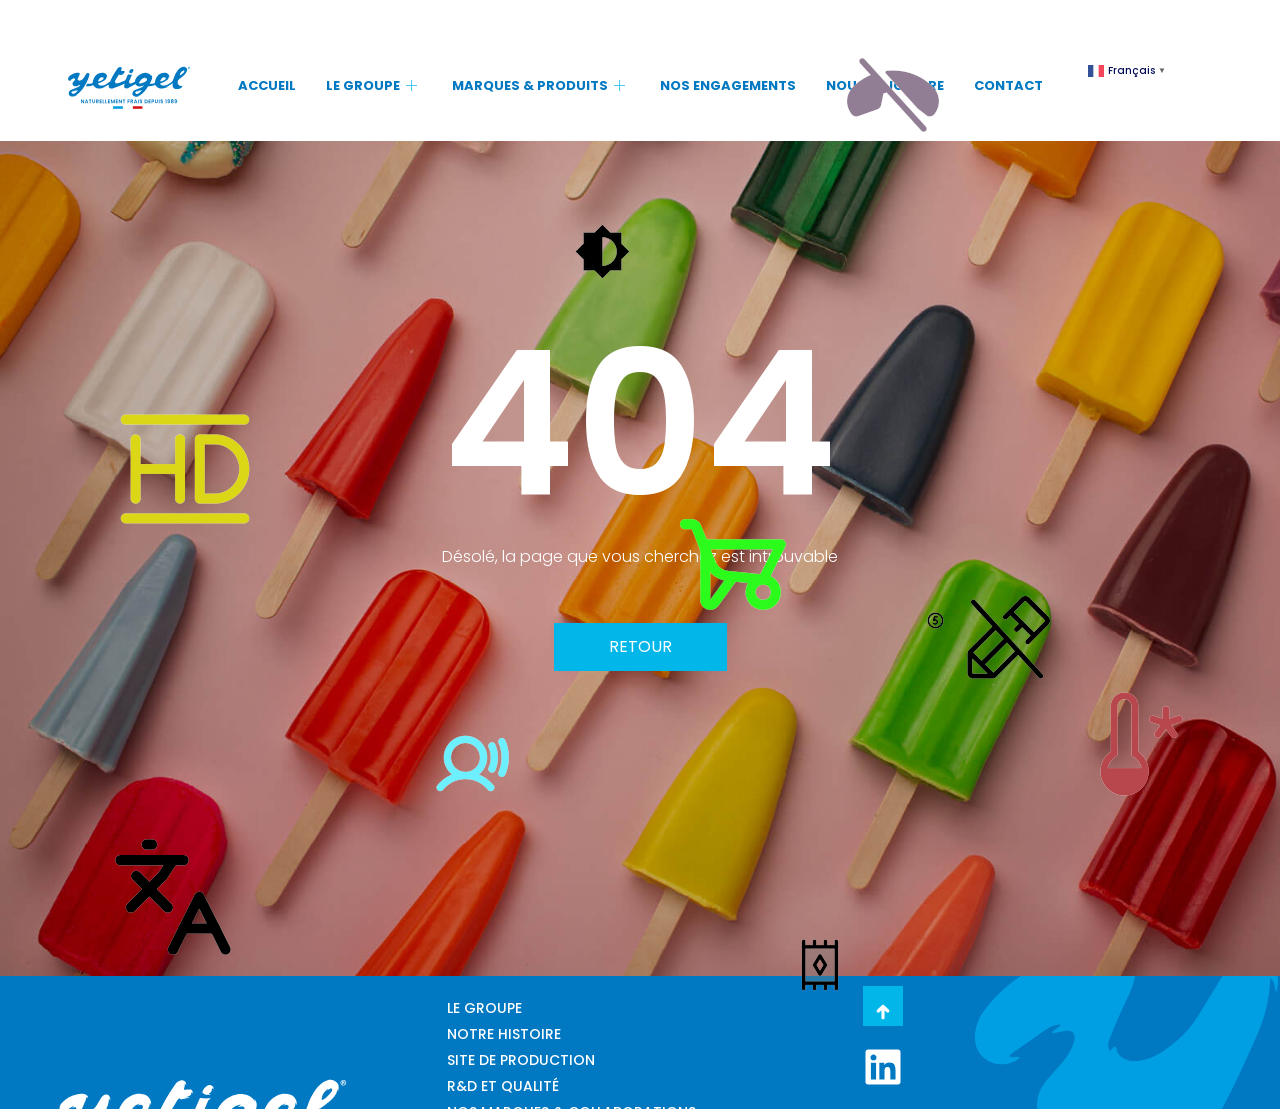 The image size is (1280, 1109). I want to click on change language settings, so click(173, 897).